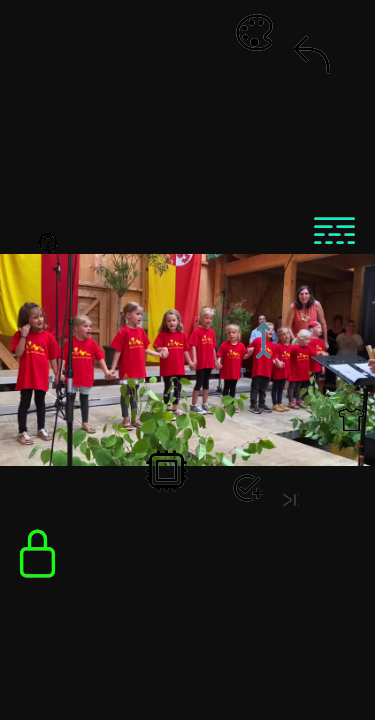 The image size is (375, 720). I want to click on reply to a message or comment, so click(311, 53).